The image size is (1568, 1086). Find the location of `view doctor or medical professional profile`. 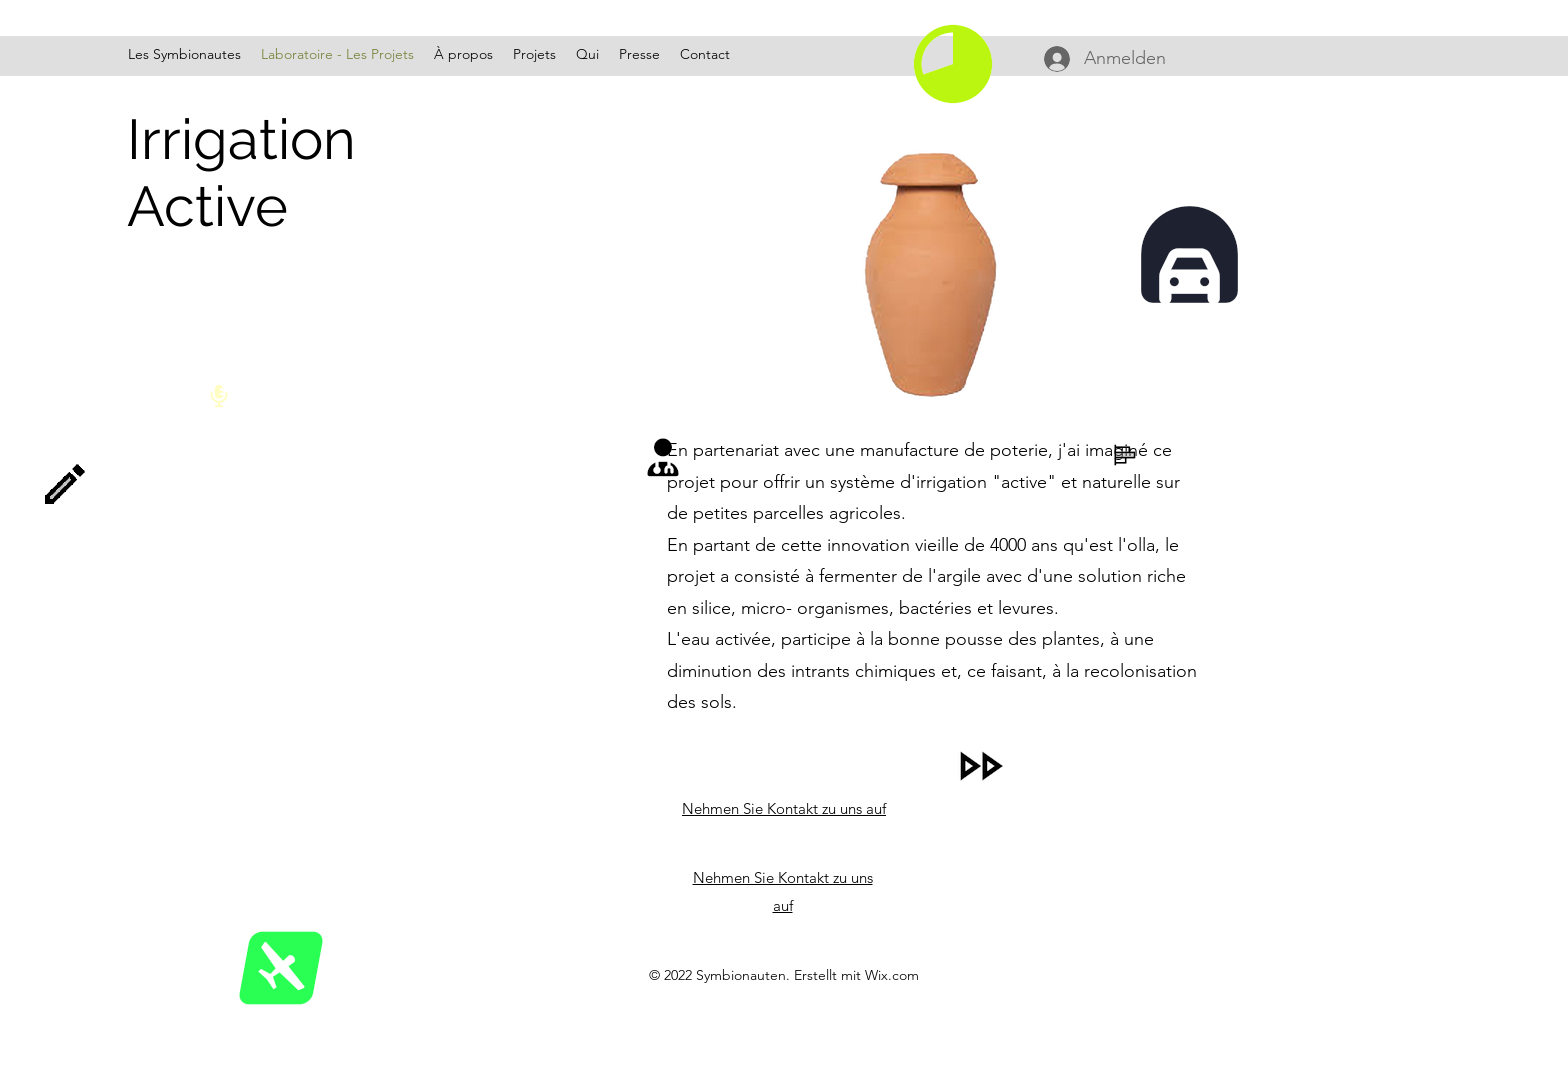

view doctor or medical professional profile is located at coordinates (663, 457).